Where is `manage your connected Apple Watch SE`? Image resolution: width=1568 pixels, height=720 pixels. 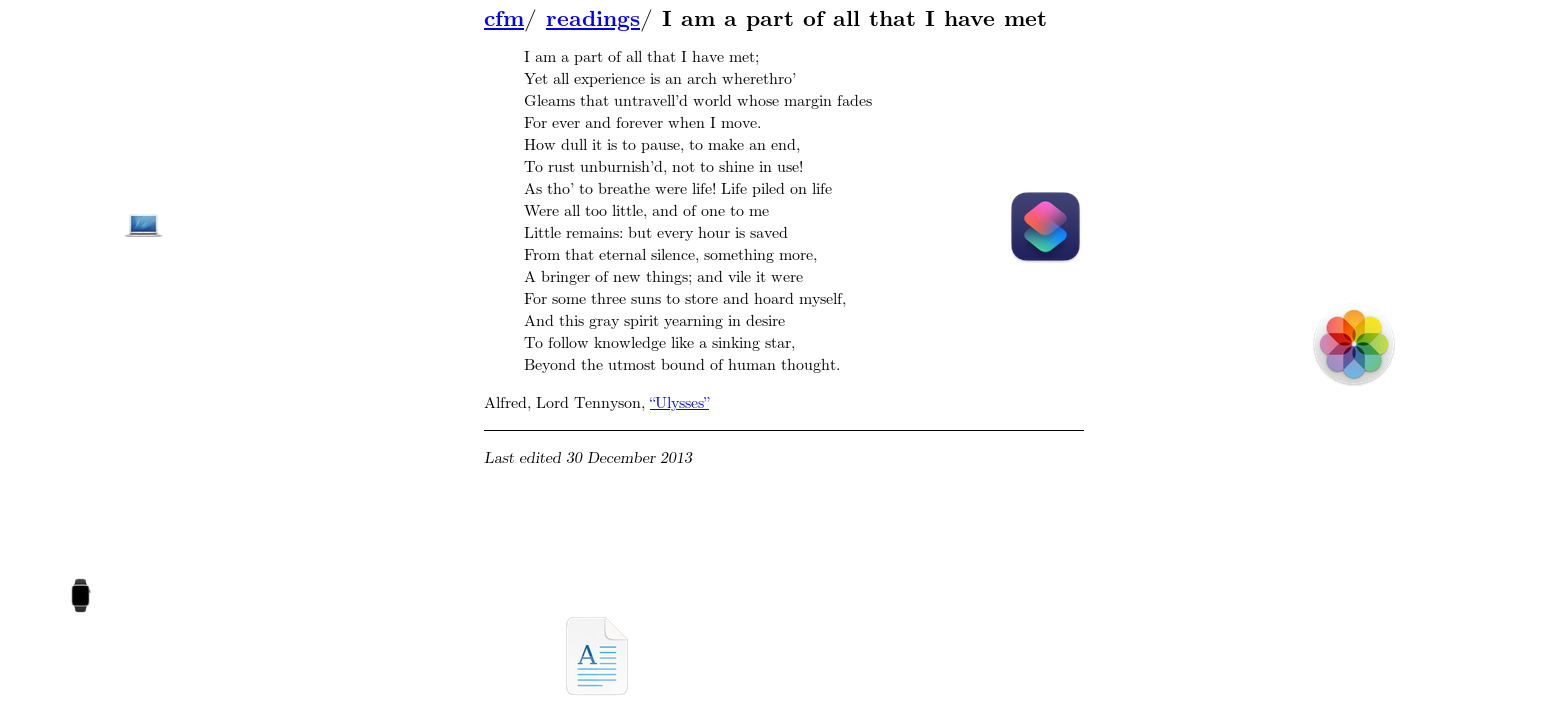 manage your connected Apple Watch SE is located at coordinates (80, 595).